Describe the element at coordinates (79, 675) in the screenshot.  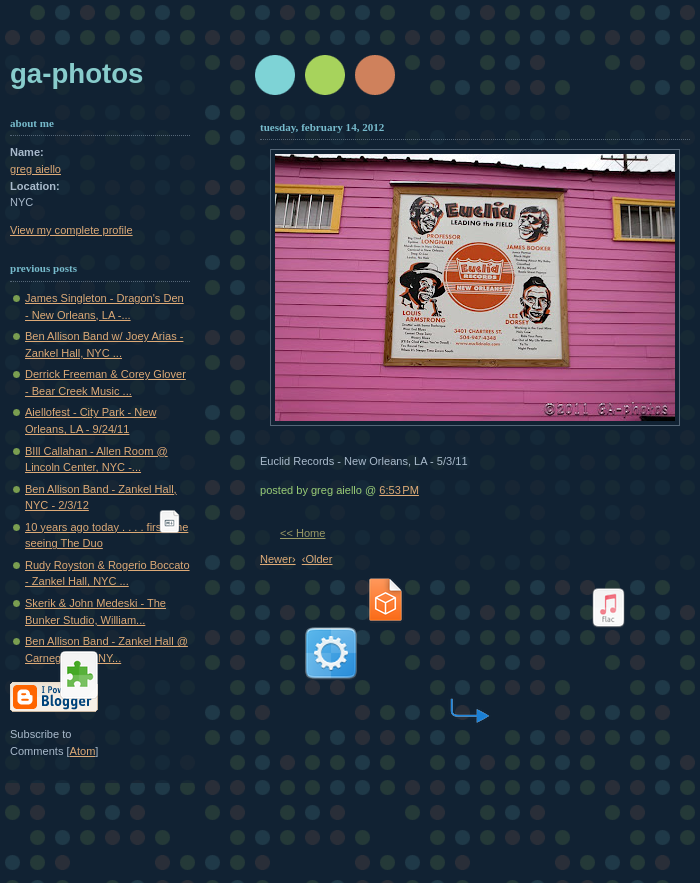
I see `indicates an extension or plugin file type` at that location.